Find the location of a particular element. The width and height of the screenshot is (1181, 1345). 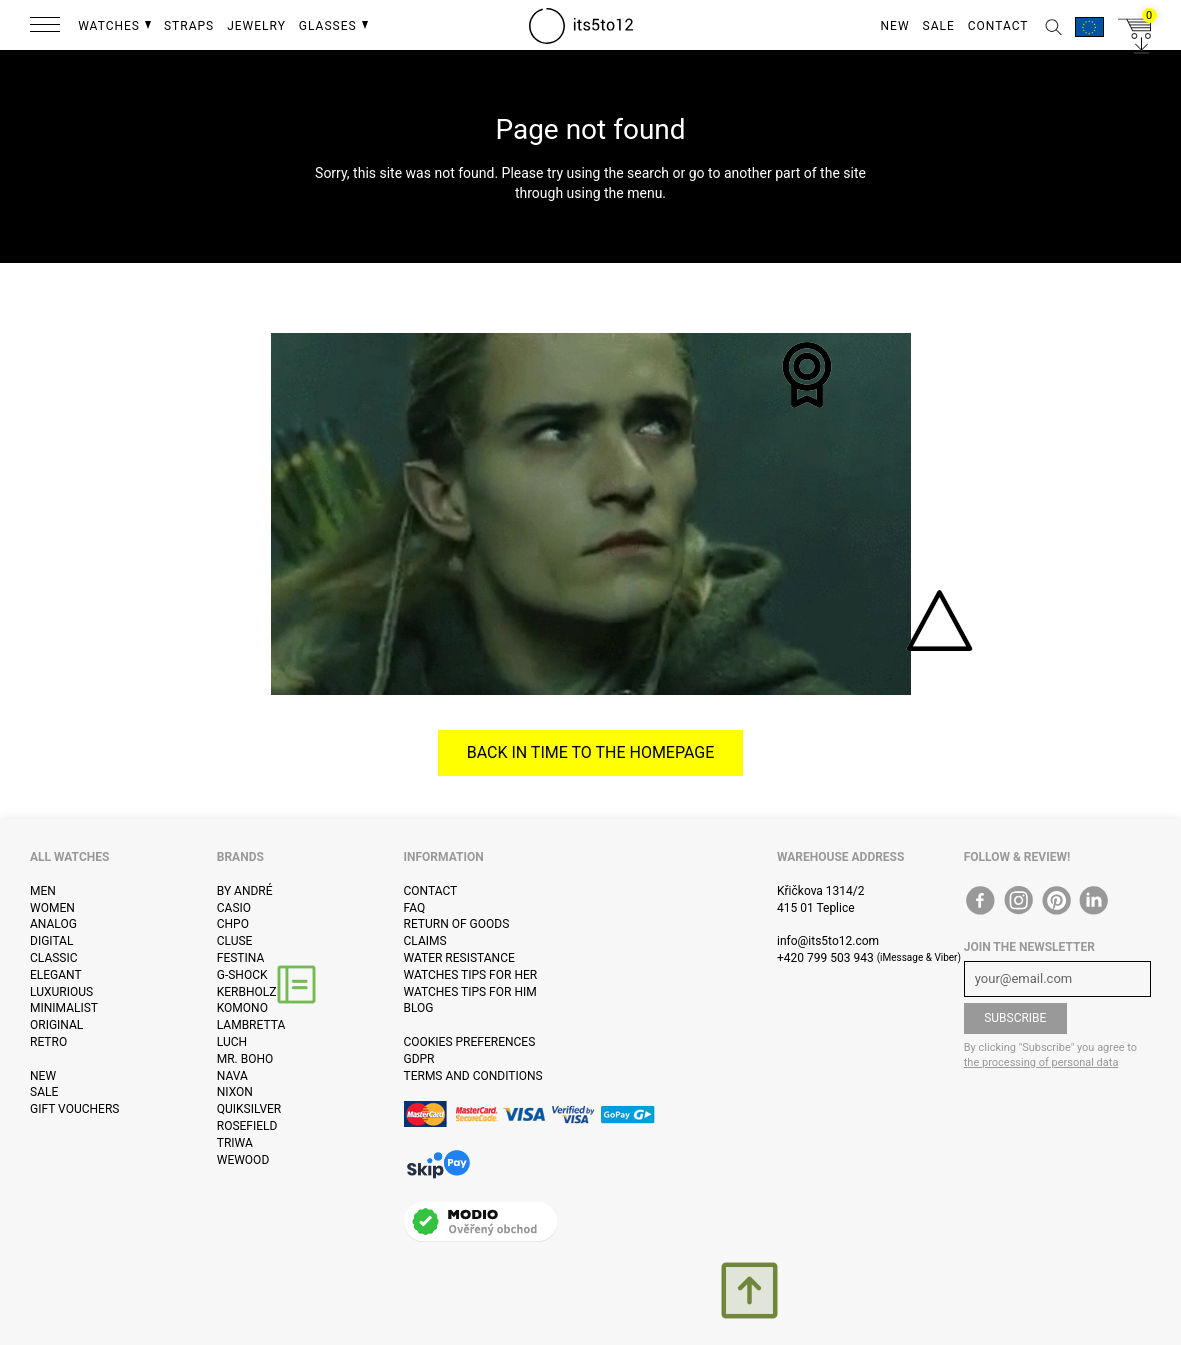

open your notebook or notes is located at coordinates (296, 984).